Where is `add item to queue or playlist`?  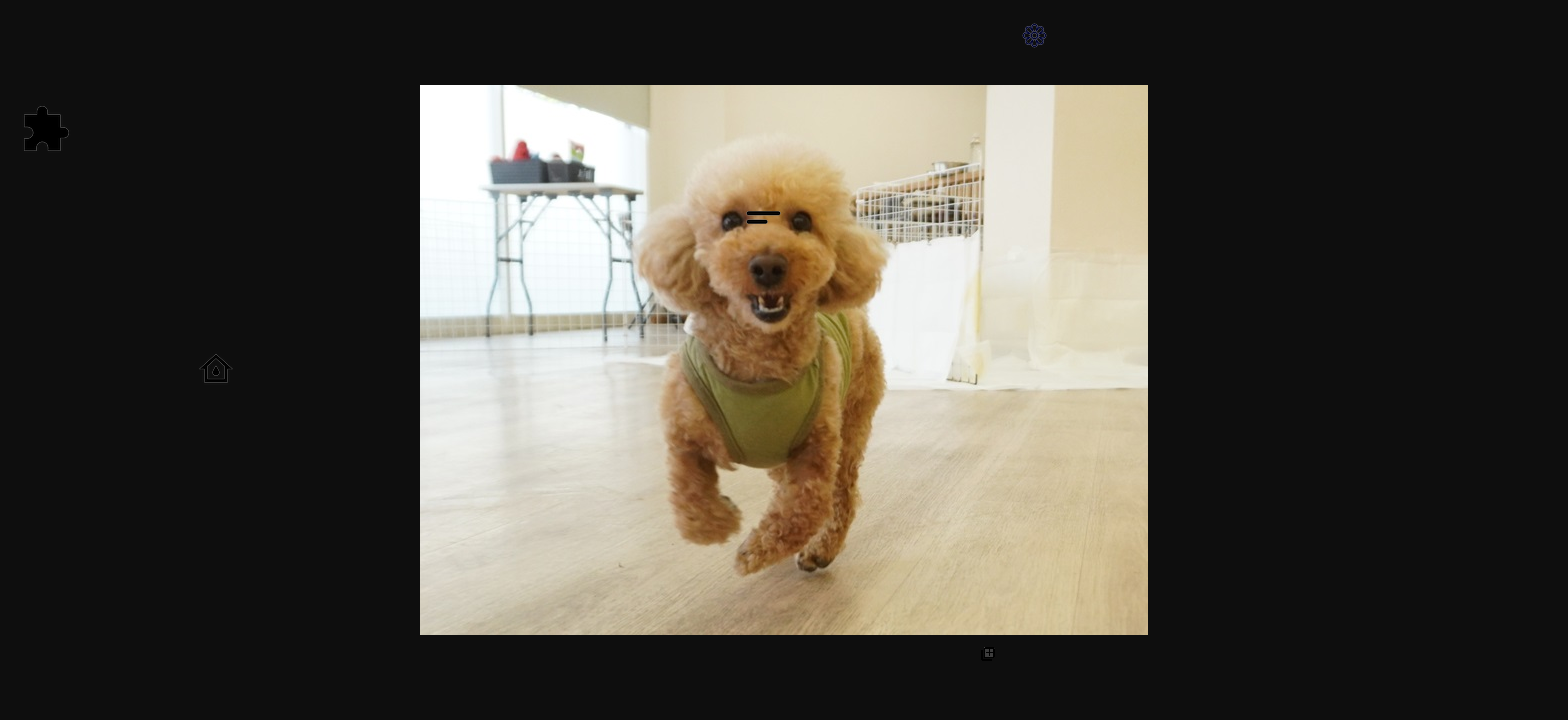 add item to queue or playlist is located at coordinates (988, 654).